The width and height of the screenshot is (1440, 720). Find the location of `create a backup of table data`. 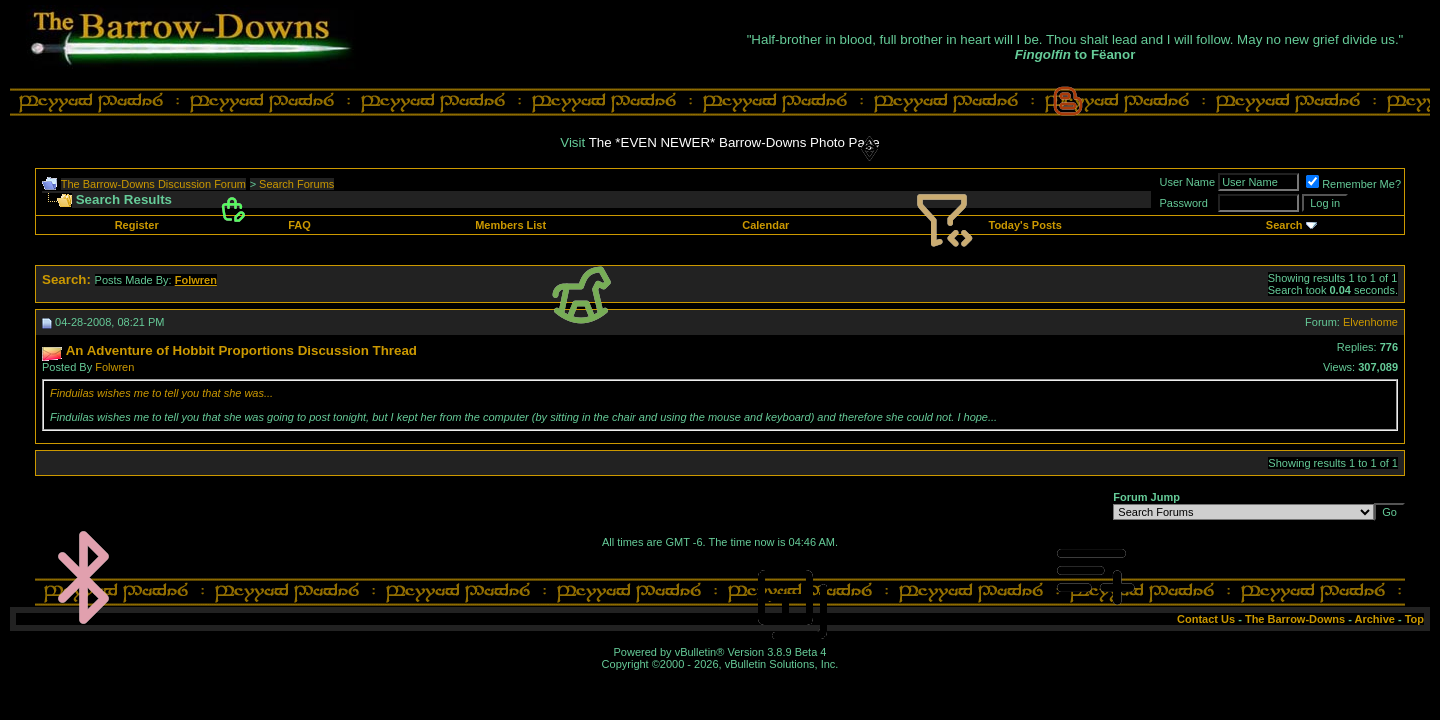

create a backup of table data is located at coordinates (792, 604).